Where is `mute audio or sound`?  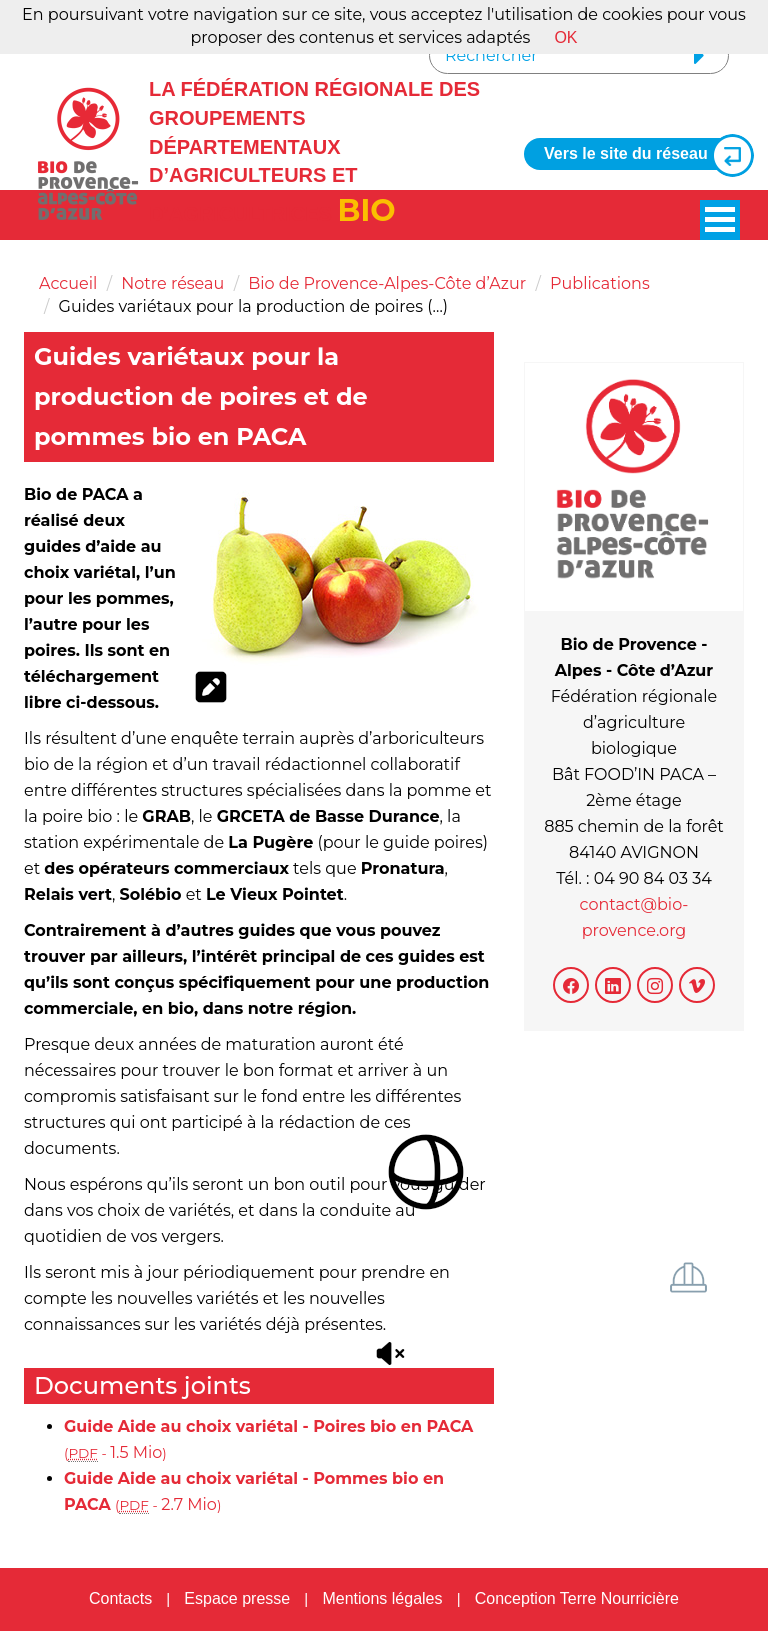 mute audio or sound is located at coordinates (391, 1353).